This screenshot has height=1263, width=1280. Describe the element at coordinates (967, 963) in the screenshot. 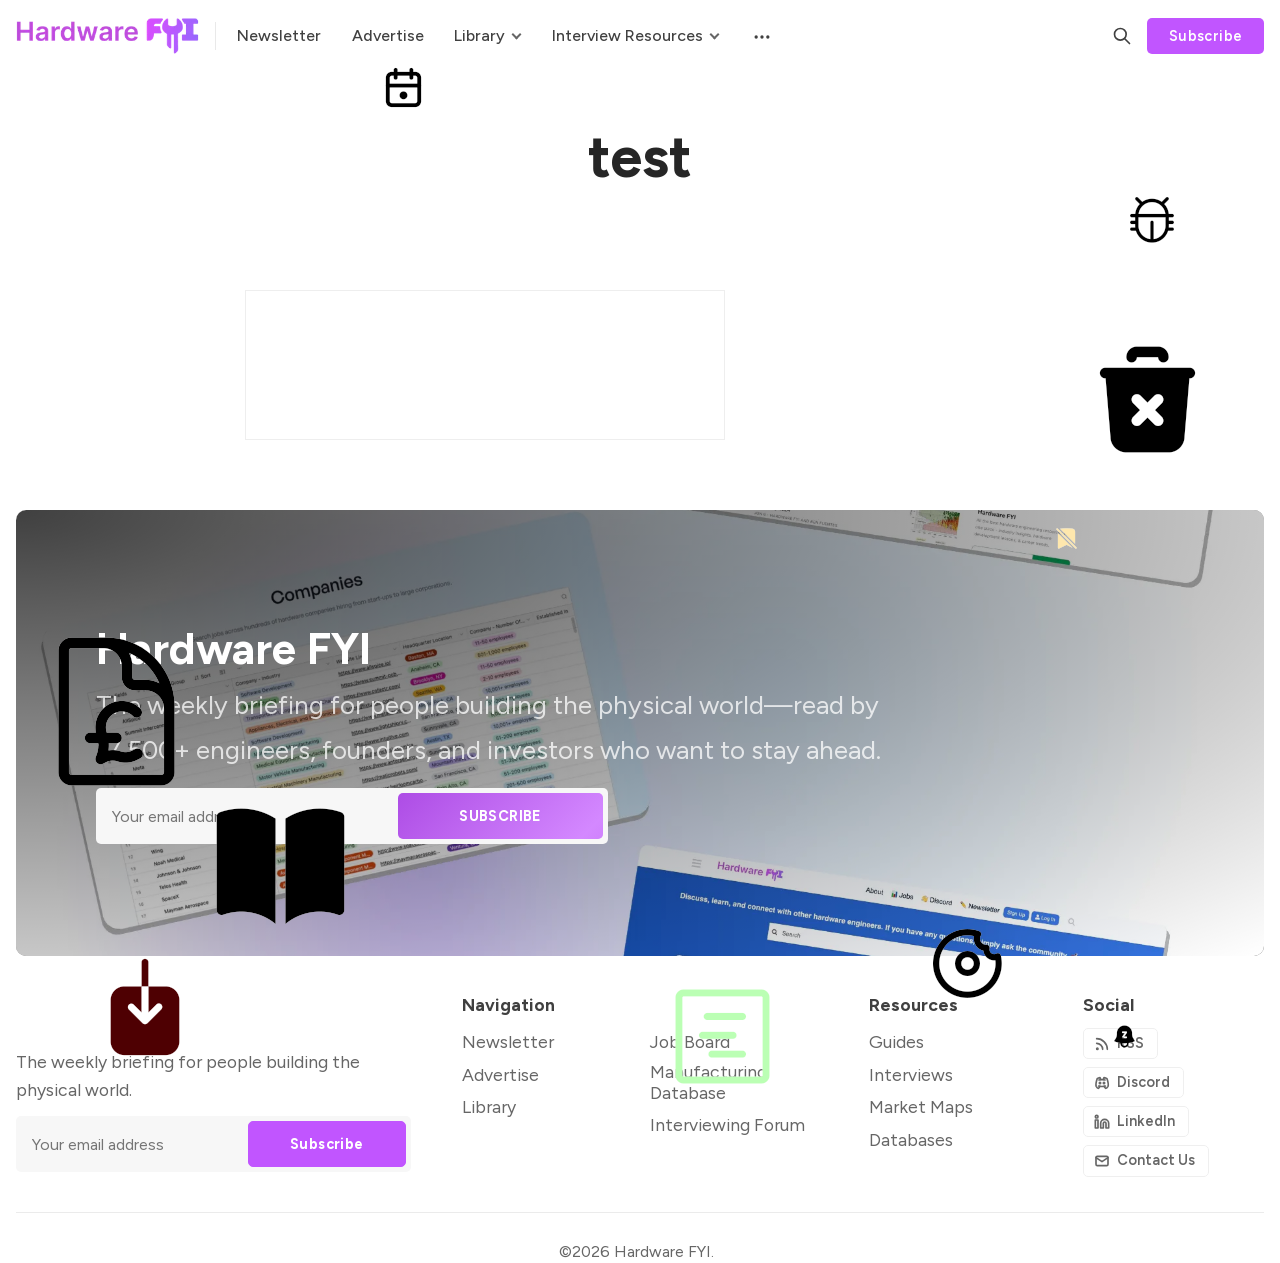

I see `access food or bakery category` at that location.